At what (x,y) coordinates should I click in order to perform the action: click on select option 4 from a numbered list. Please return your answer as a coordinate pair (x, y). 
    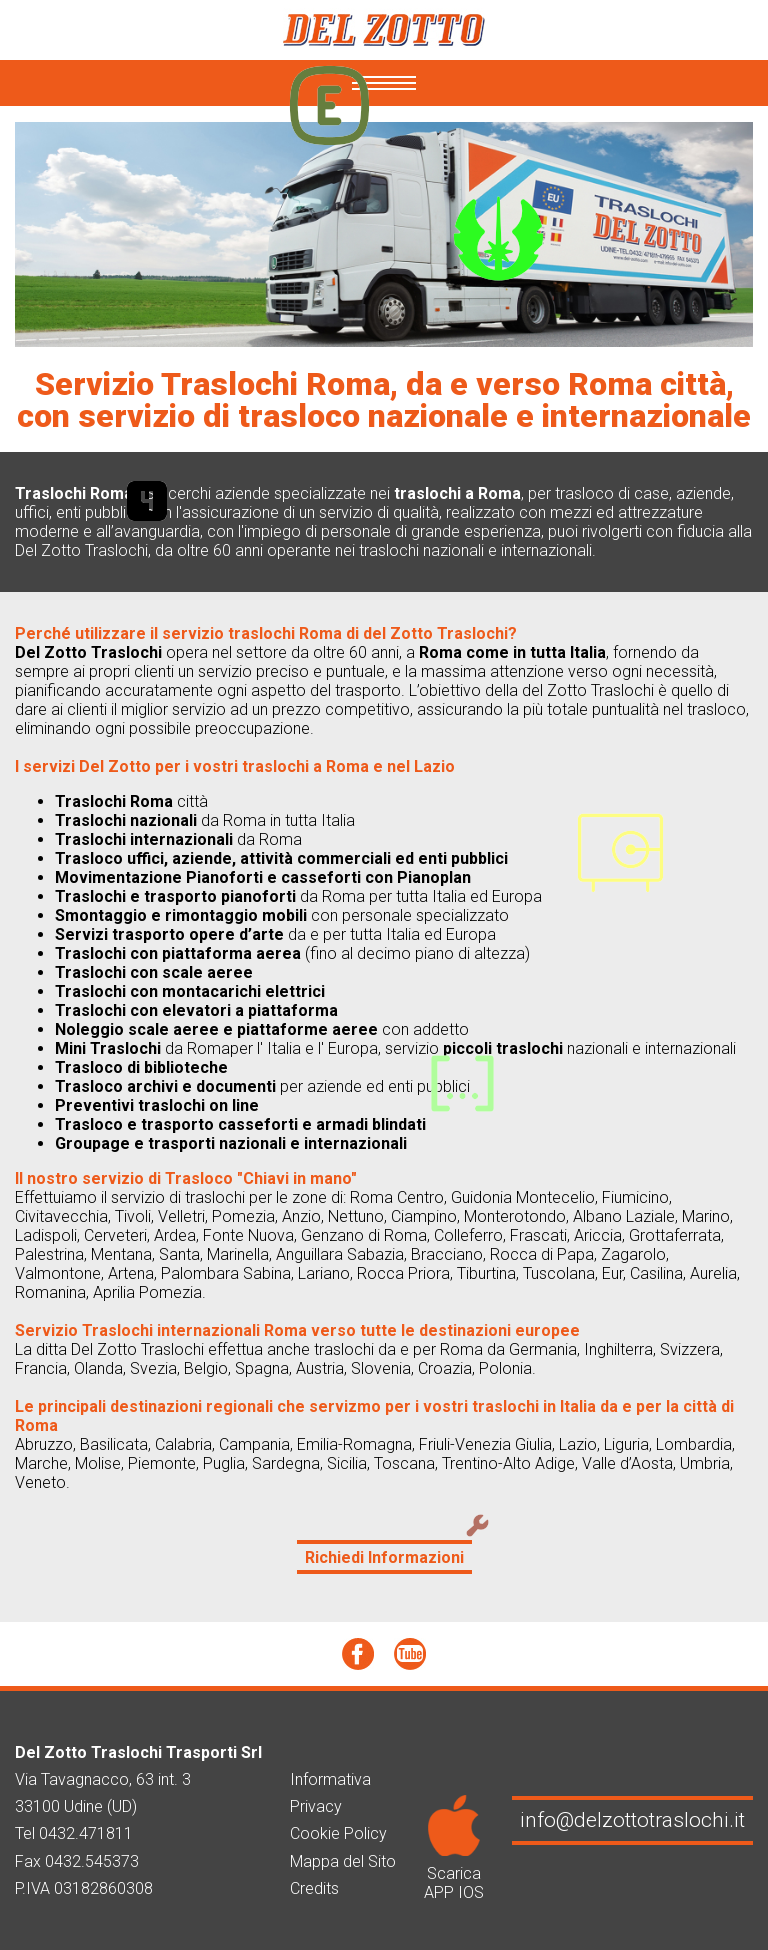
    Looking at the image, I should click on (147, 501).